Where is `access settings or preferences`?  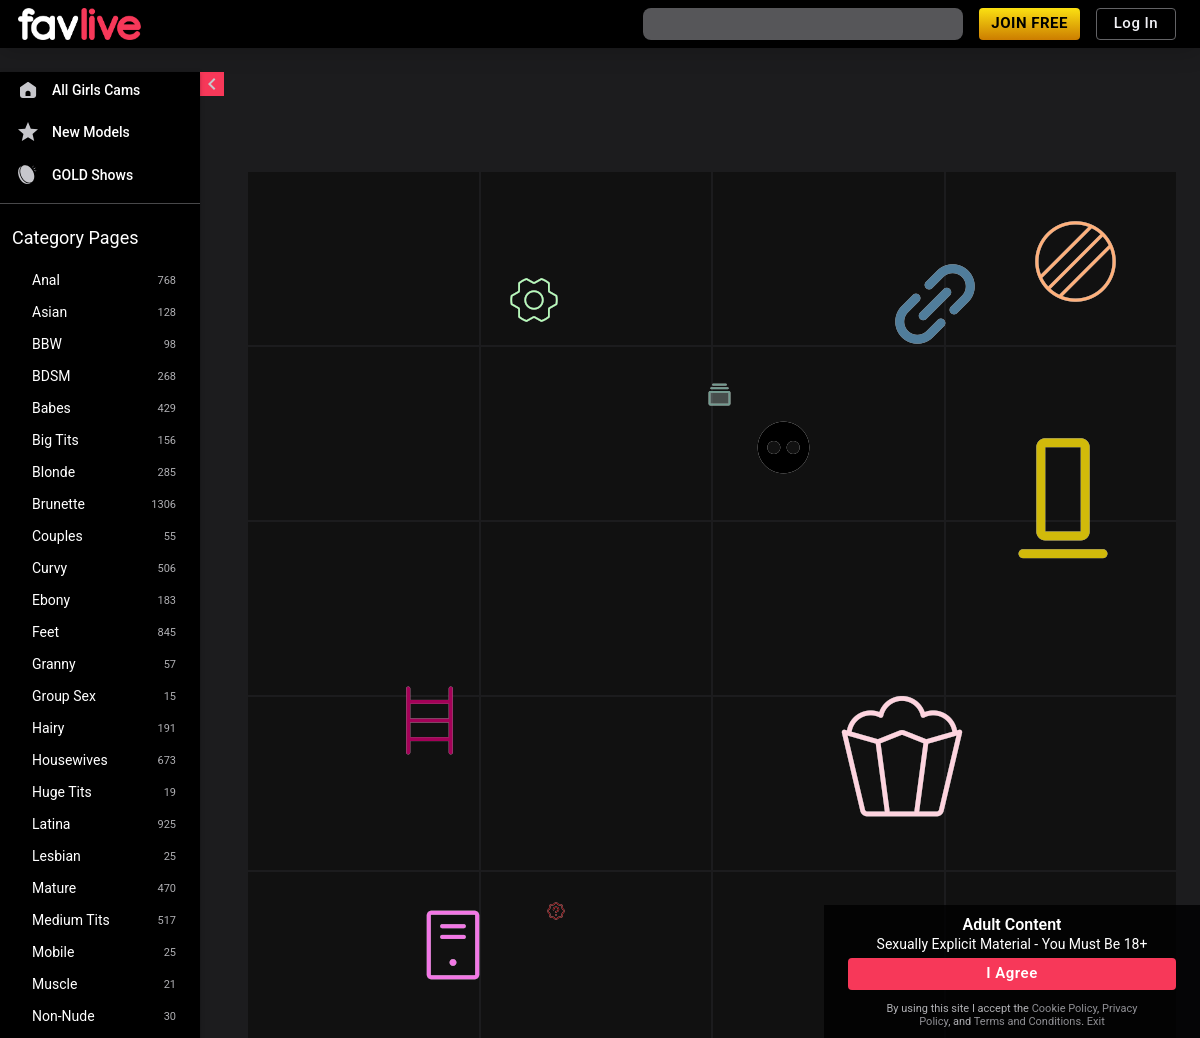 access settings or preferences is located at coordinates (534, 300).